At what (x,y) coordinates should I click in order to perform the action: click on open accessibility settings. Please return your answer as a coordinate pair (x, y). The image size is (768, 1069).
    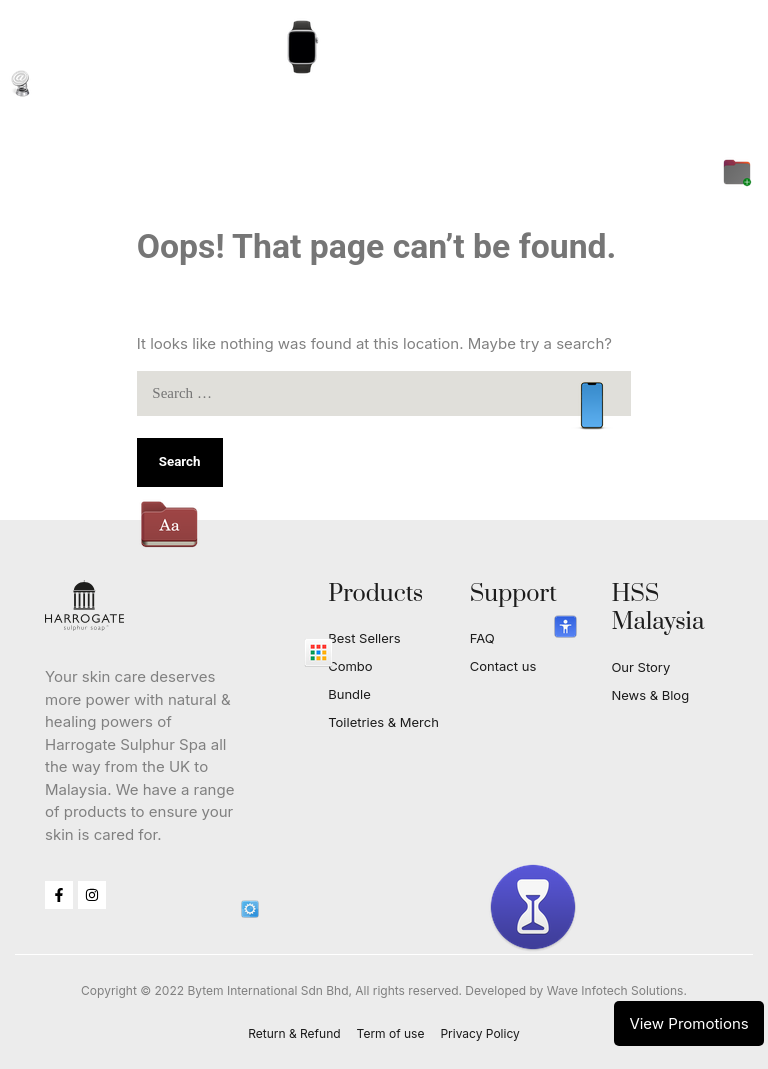
    Looking at the image, I should click on (565, 626).